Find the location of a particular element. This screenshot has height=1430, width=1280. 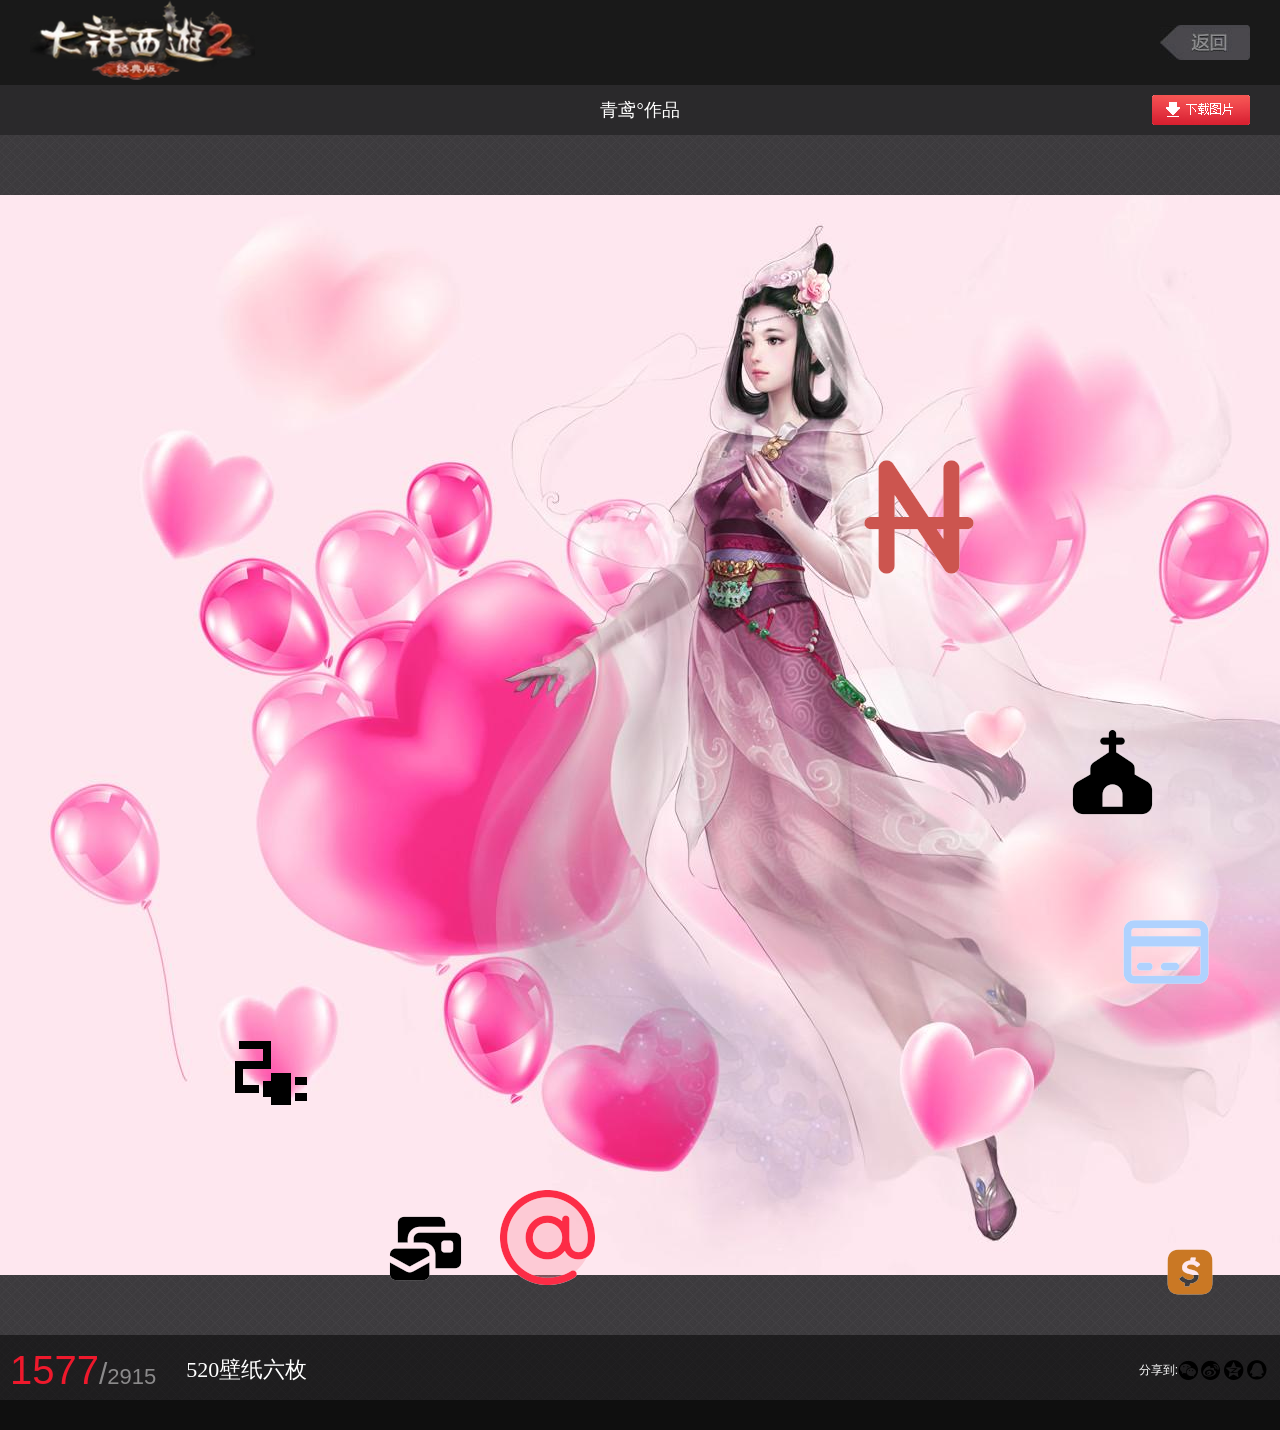

manage payment methods is located at coordinates (1166, 952).